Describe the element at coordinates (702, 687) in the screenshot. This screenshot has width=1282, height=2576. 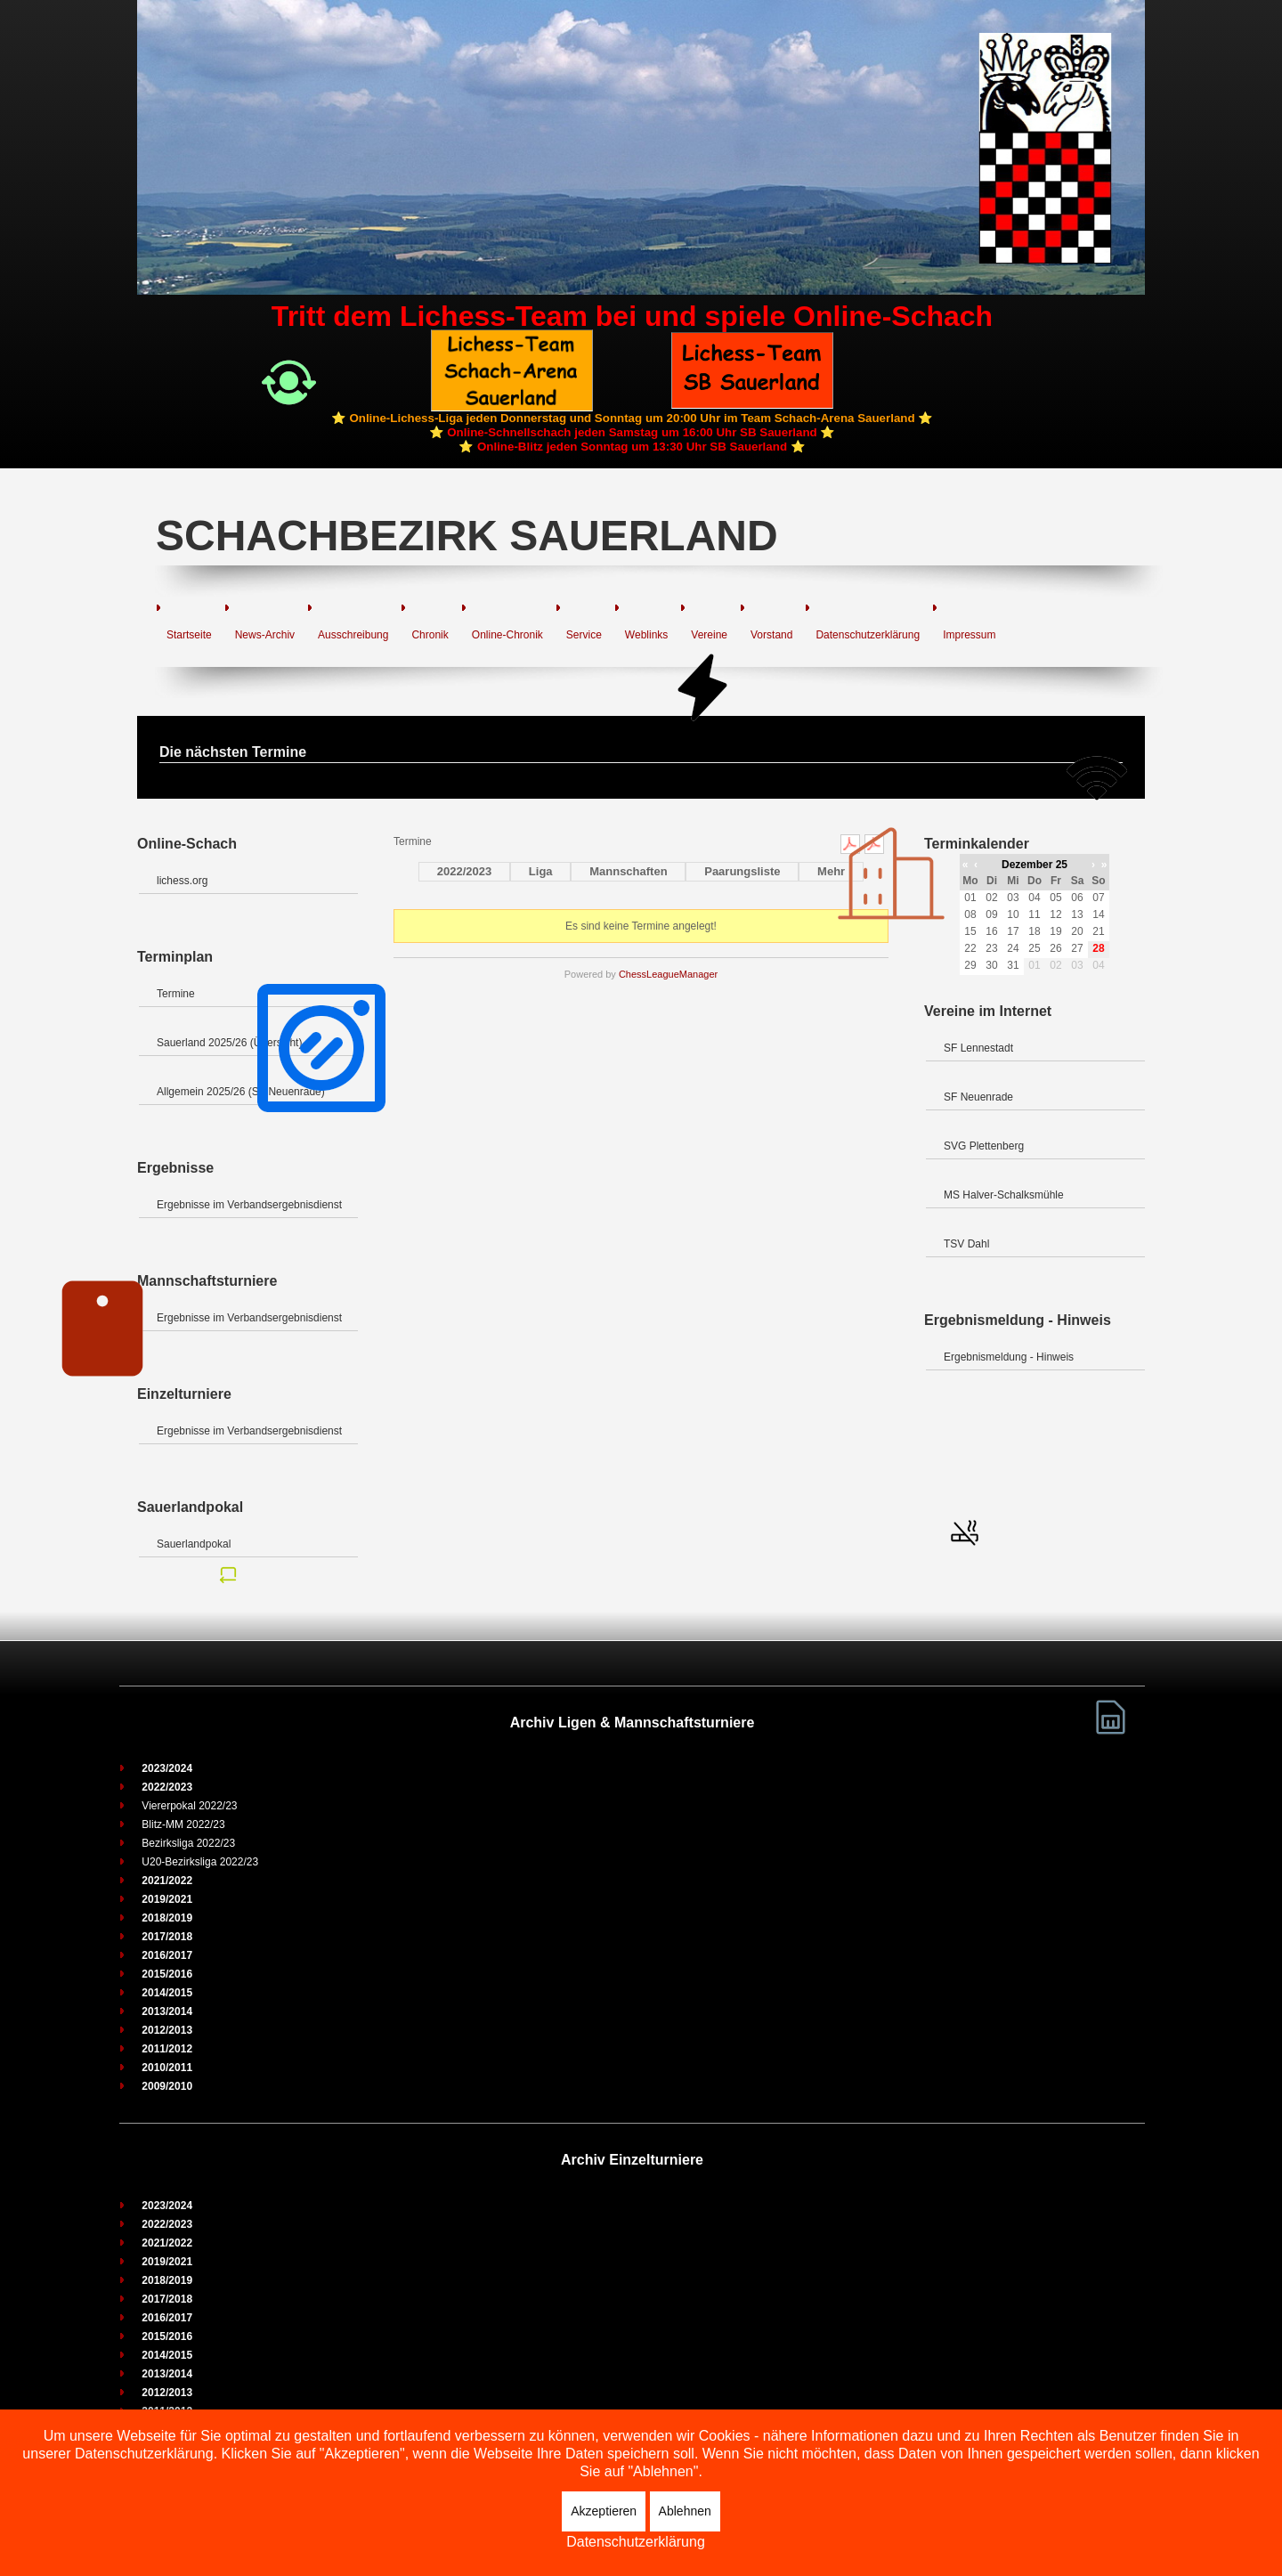
I see `indicates fast or instant action` at that location.